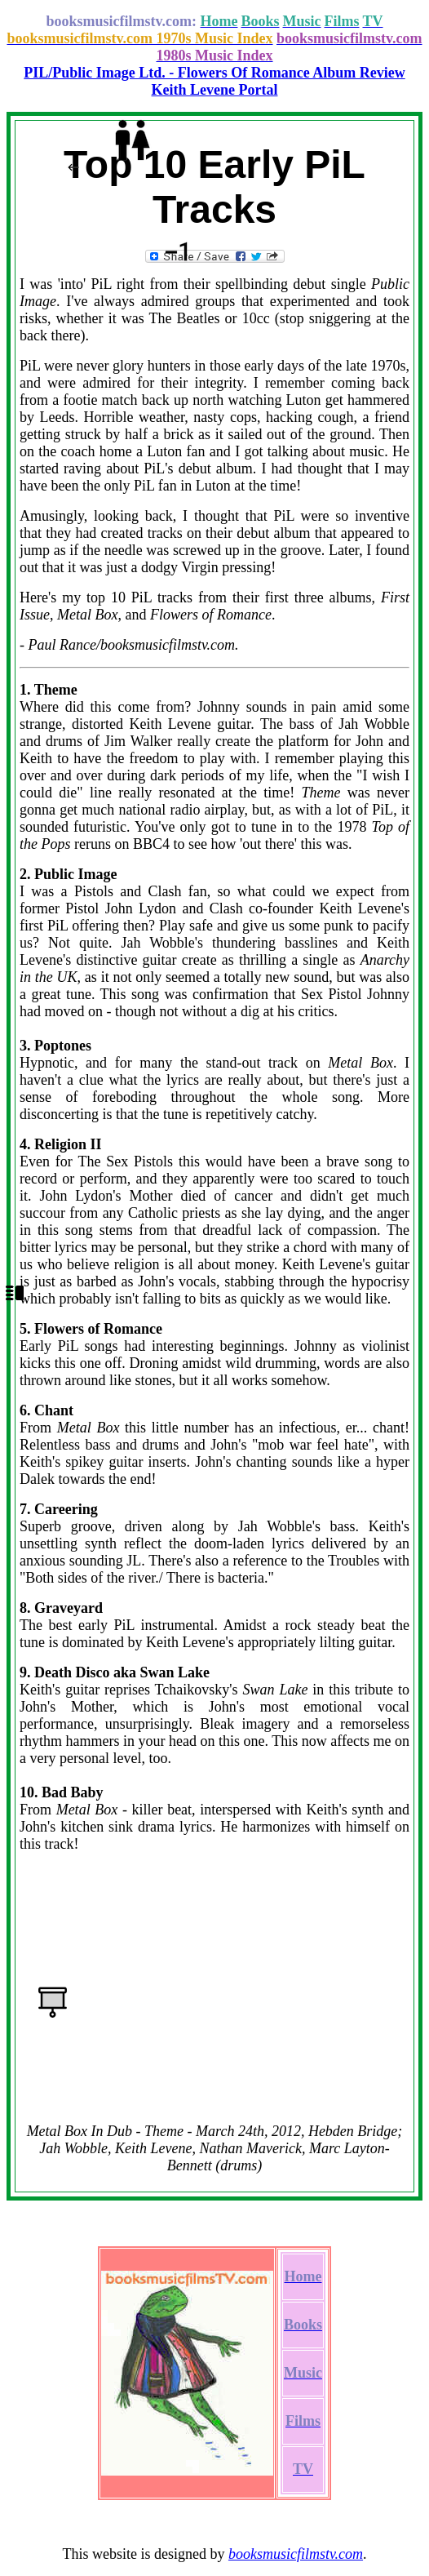 This screenshot has width=429, height=2576. What do you see at coordinates (52, 2000) in the screenshot?
I see `start a presentation` at bounding box center [52, 2000].